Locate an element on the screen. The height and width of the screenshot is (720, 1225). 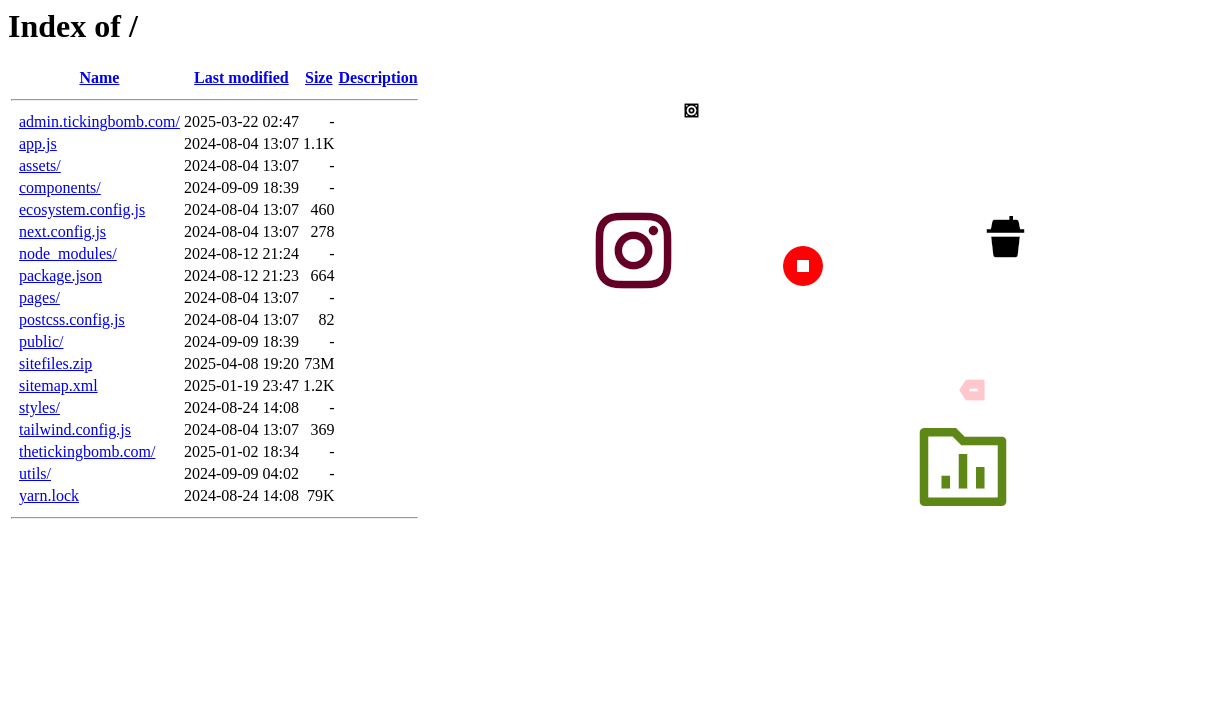
open analytics or reports folder is located at coordinates (963, 467).